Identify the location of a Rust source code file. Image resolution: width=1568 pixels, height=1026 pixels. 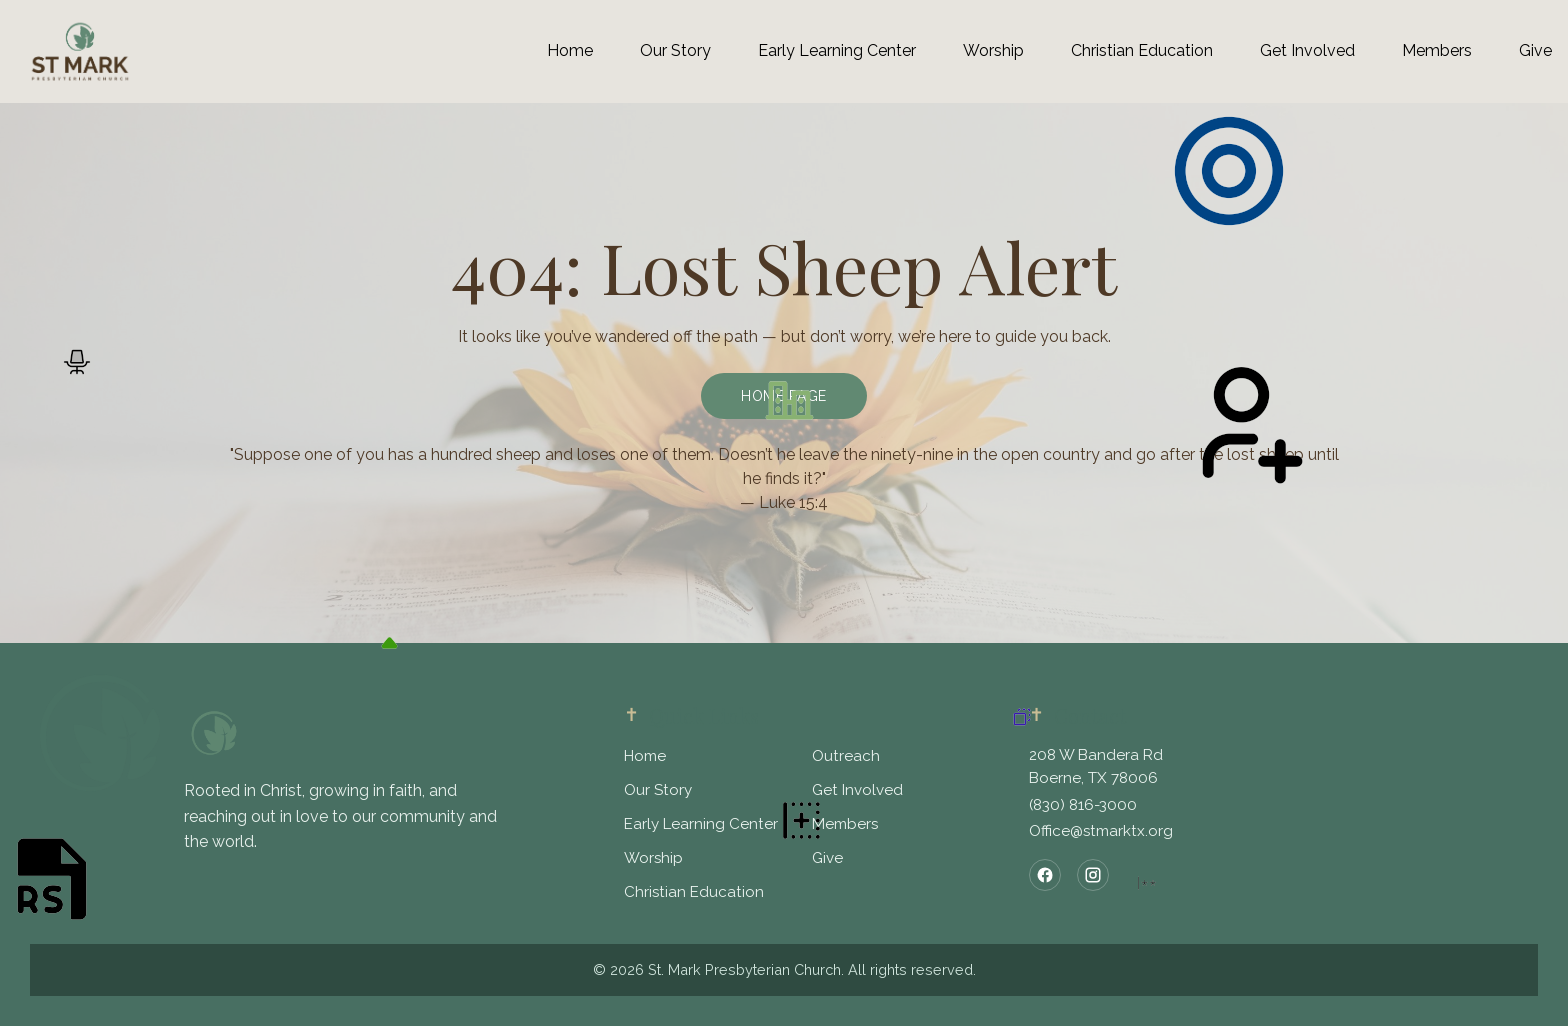
(52, 879).